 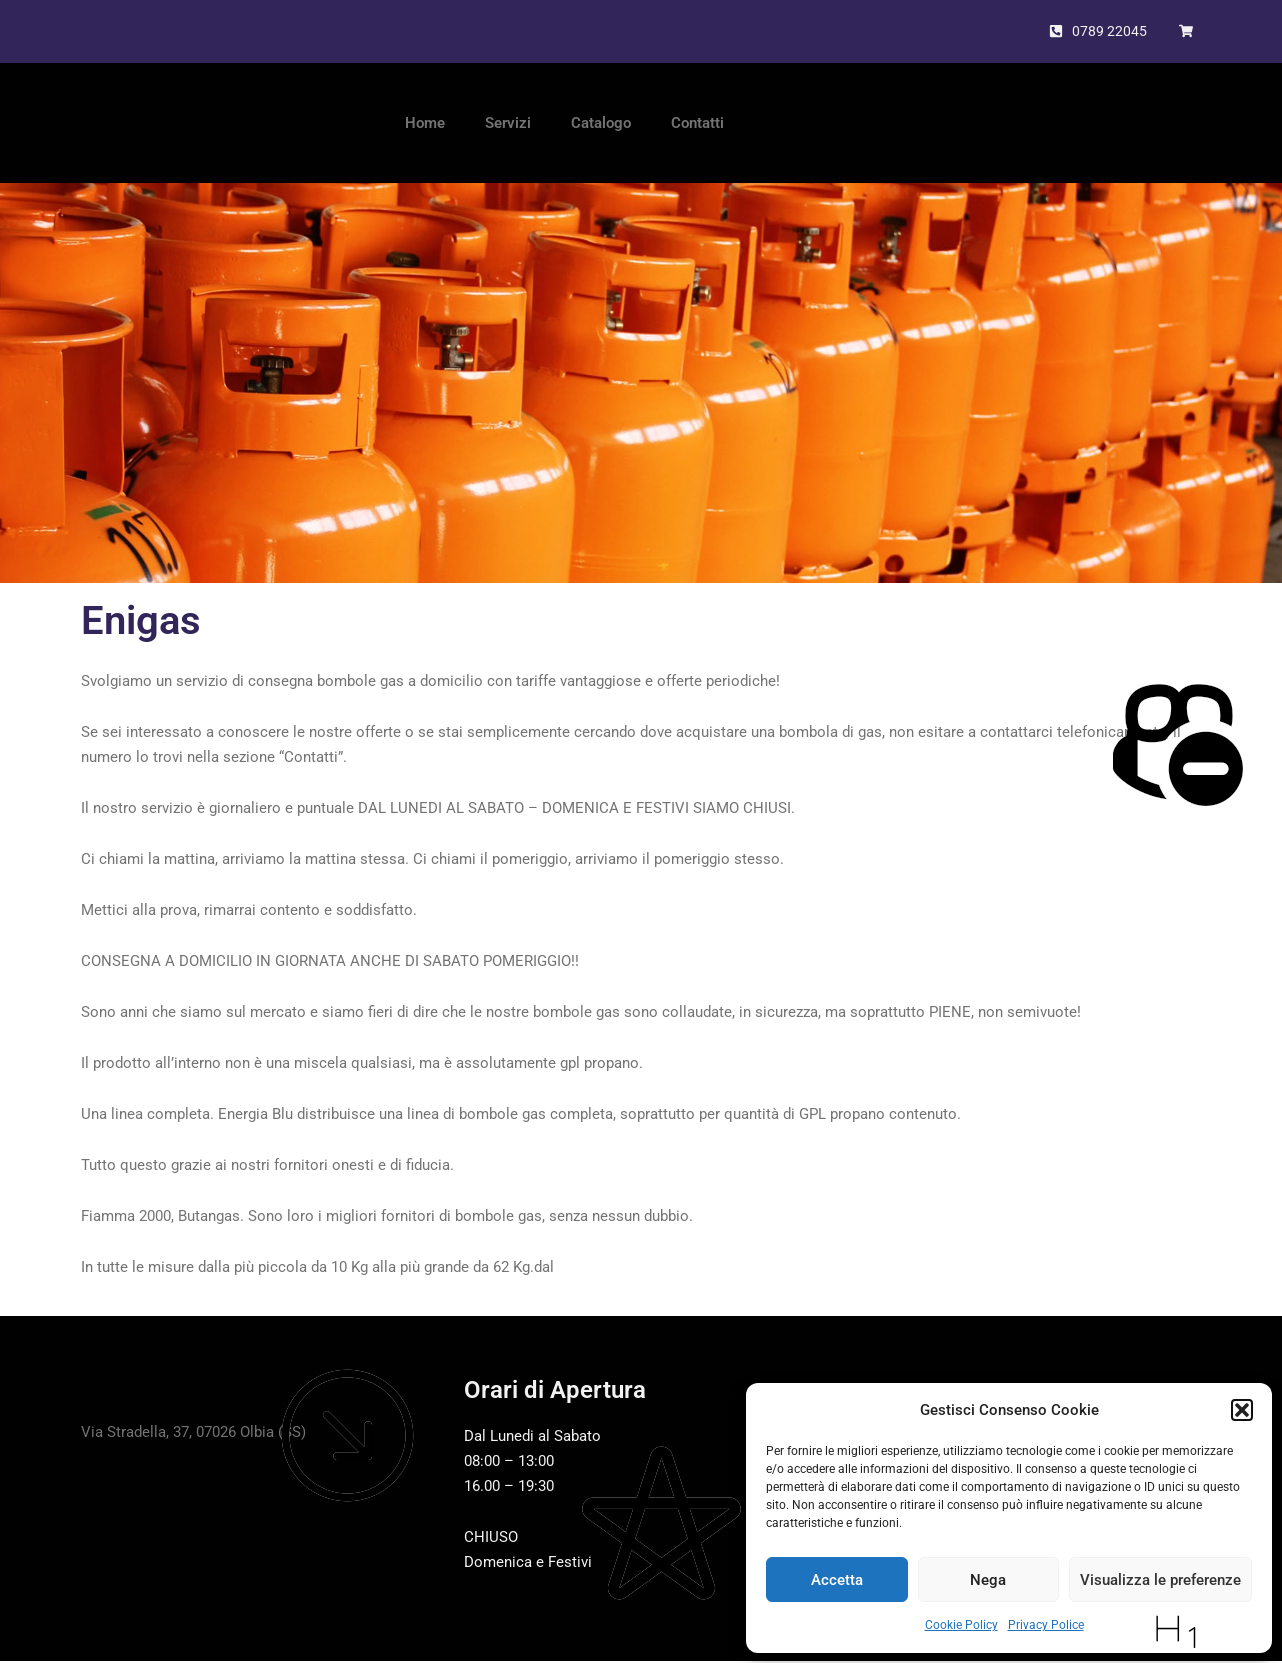 What do you see at coordinates (347, 1435) in the screenshot?
I see `navigate to the next item or section` at bounding box center [347, 1435].